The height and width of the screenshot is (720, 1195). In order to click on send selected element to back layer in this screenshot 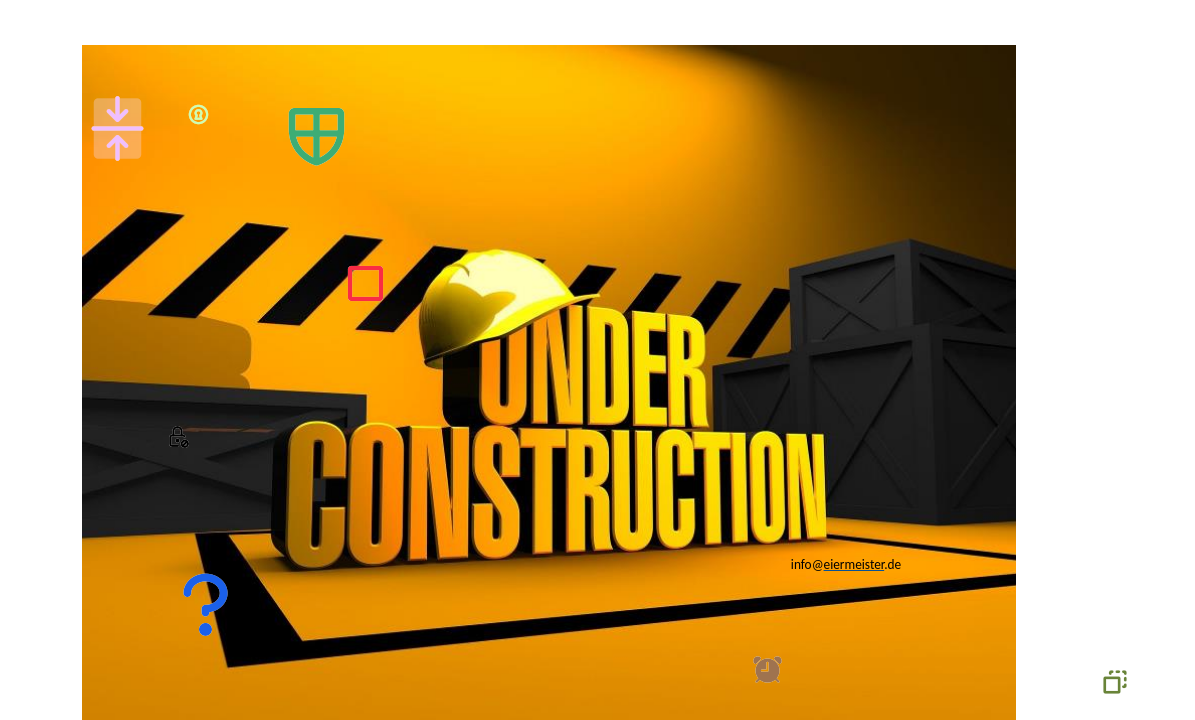, I will do `click(1115, 682)`.